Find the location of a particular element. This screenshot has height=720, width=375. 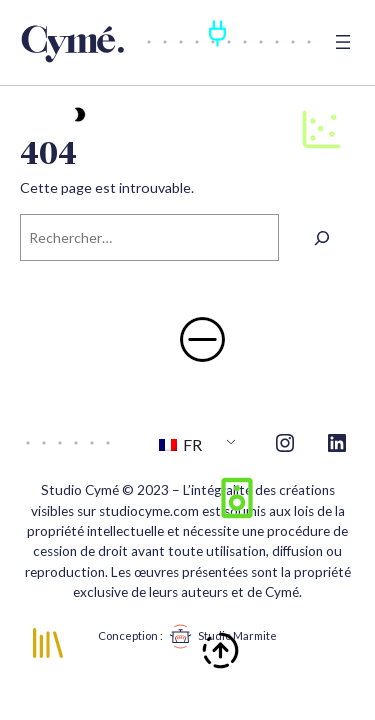

indicates access is restricted or blocked is located at coordinates (202, 339).